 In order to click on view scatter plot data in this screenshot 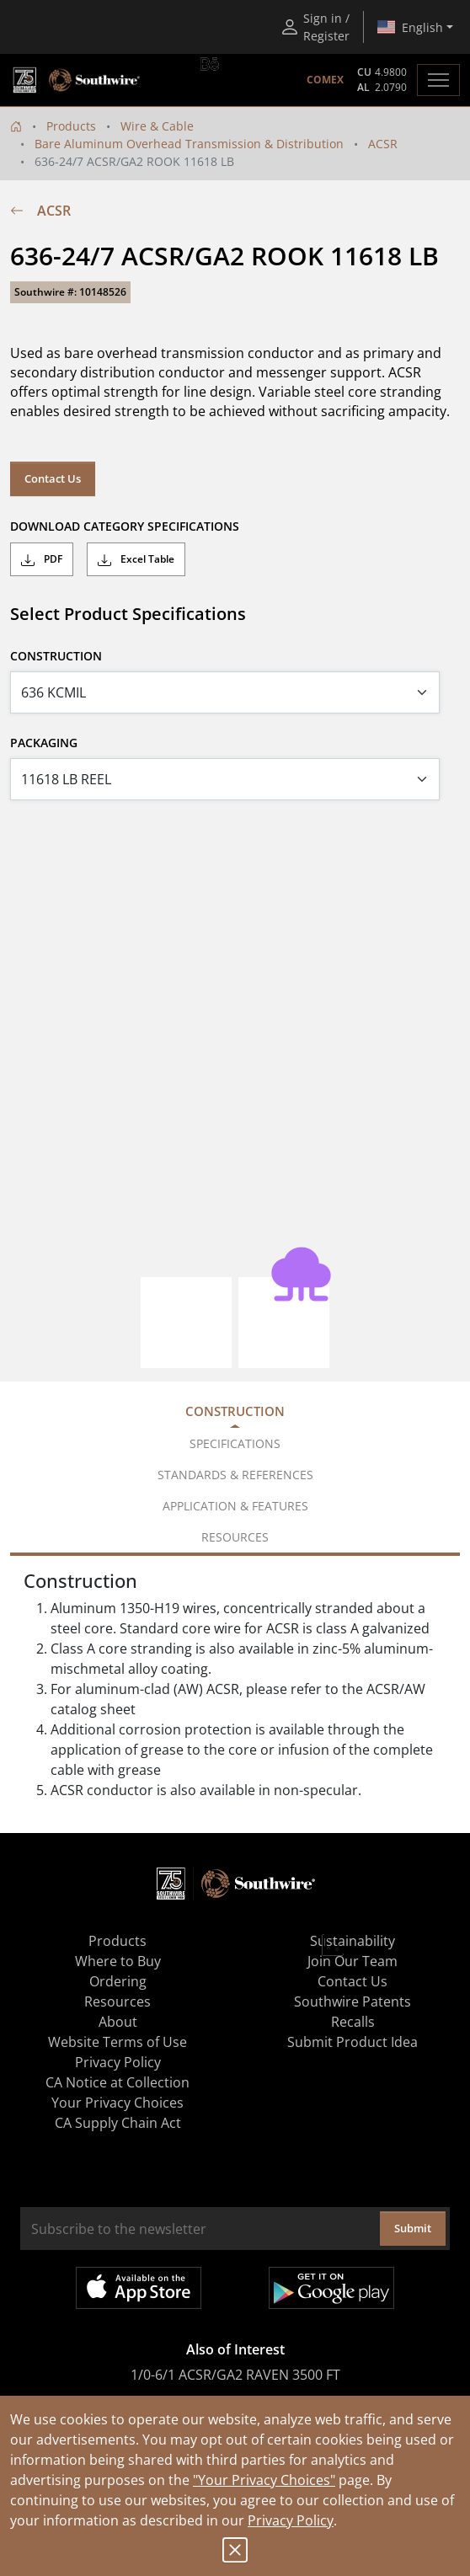, I will do `click(333, 1945)`.